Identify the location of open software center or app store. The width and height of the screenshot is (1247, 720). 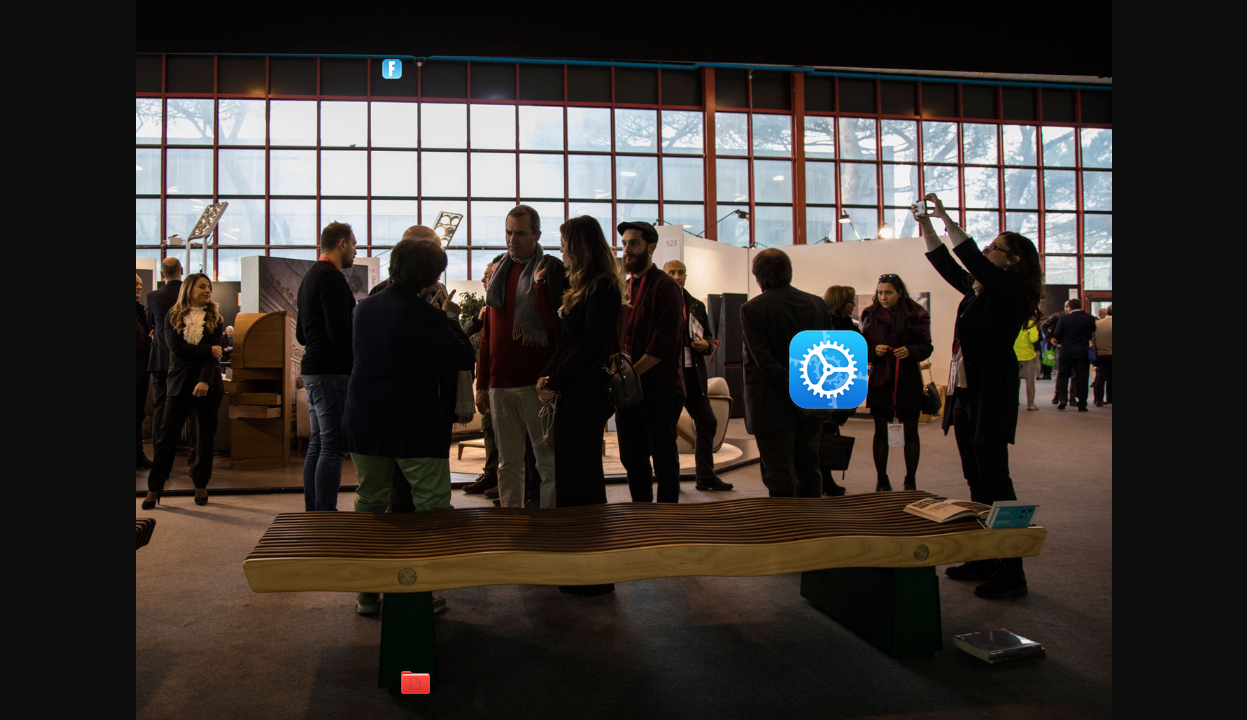
(828, 369).